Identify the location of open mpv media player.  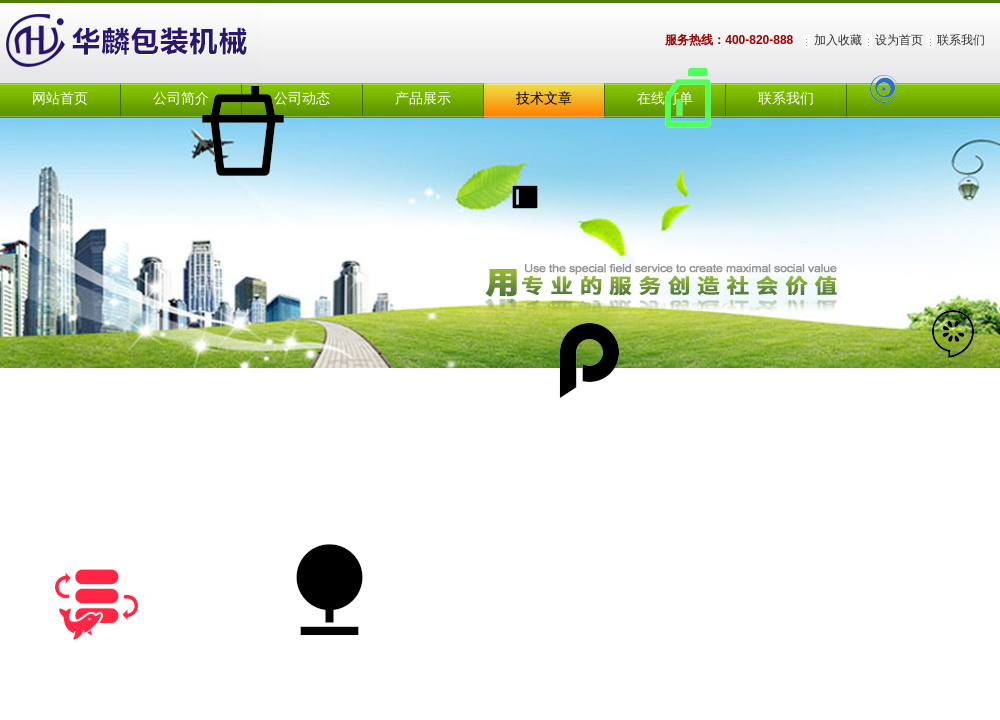
(884, 89).